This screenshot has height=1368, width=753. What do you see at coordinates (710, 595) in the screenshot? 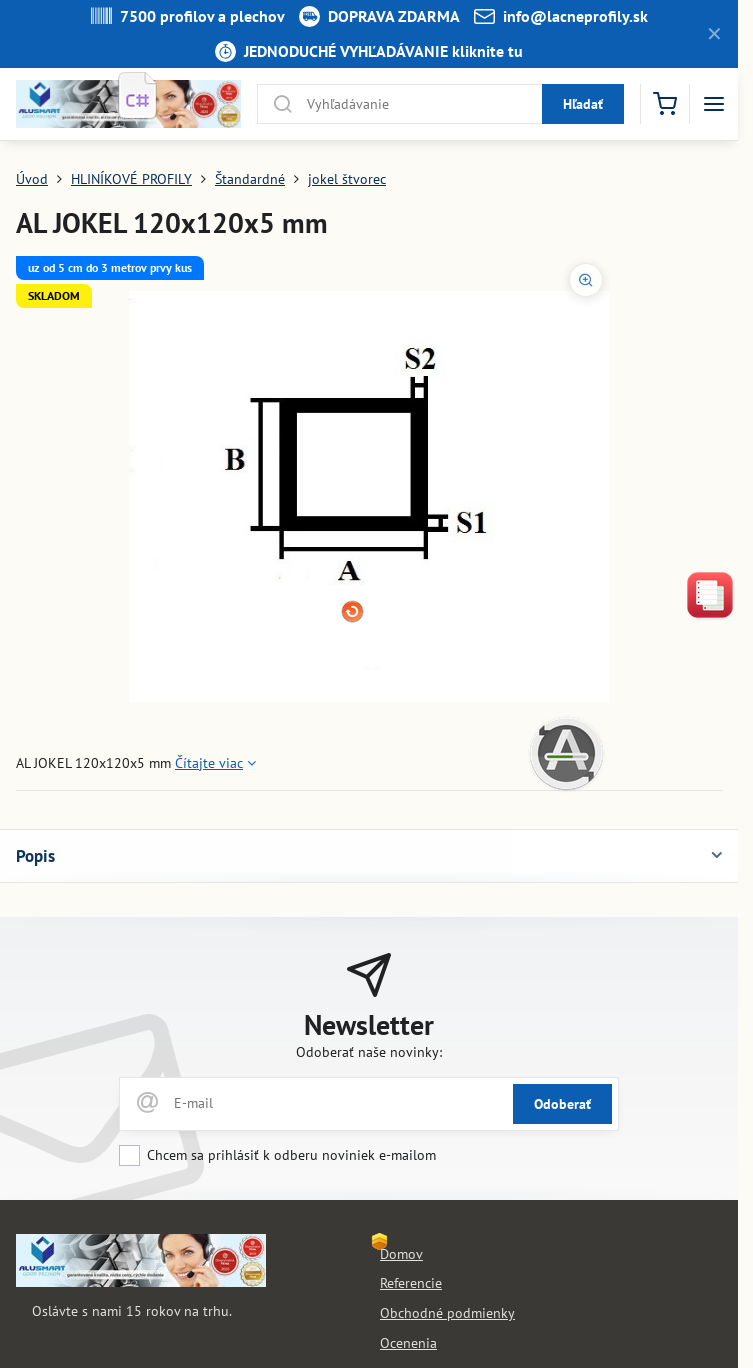
I see `open kompare file comparison tool` at bounding box center [710, 595].